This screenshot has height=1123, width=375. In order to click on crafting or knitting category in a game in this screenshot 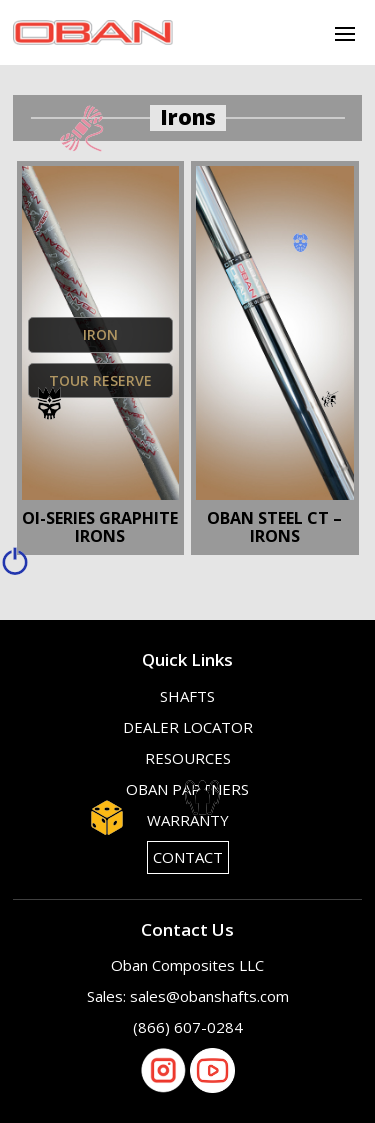, I will do `click(81, 128)`.